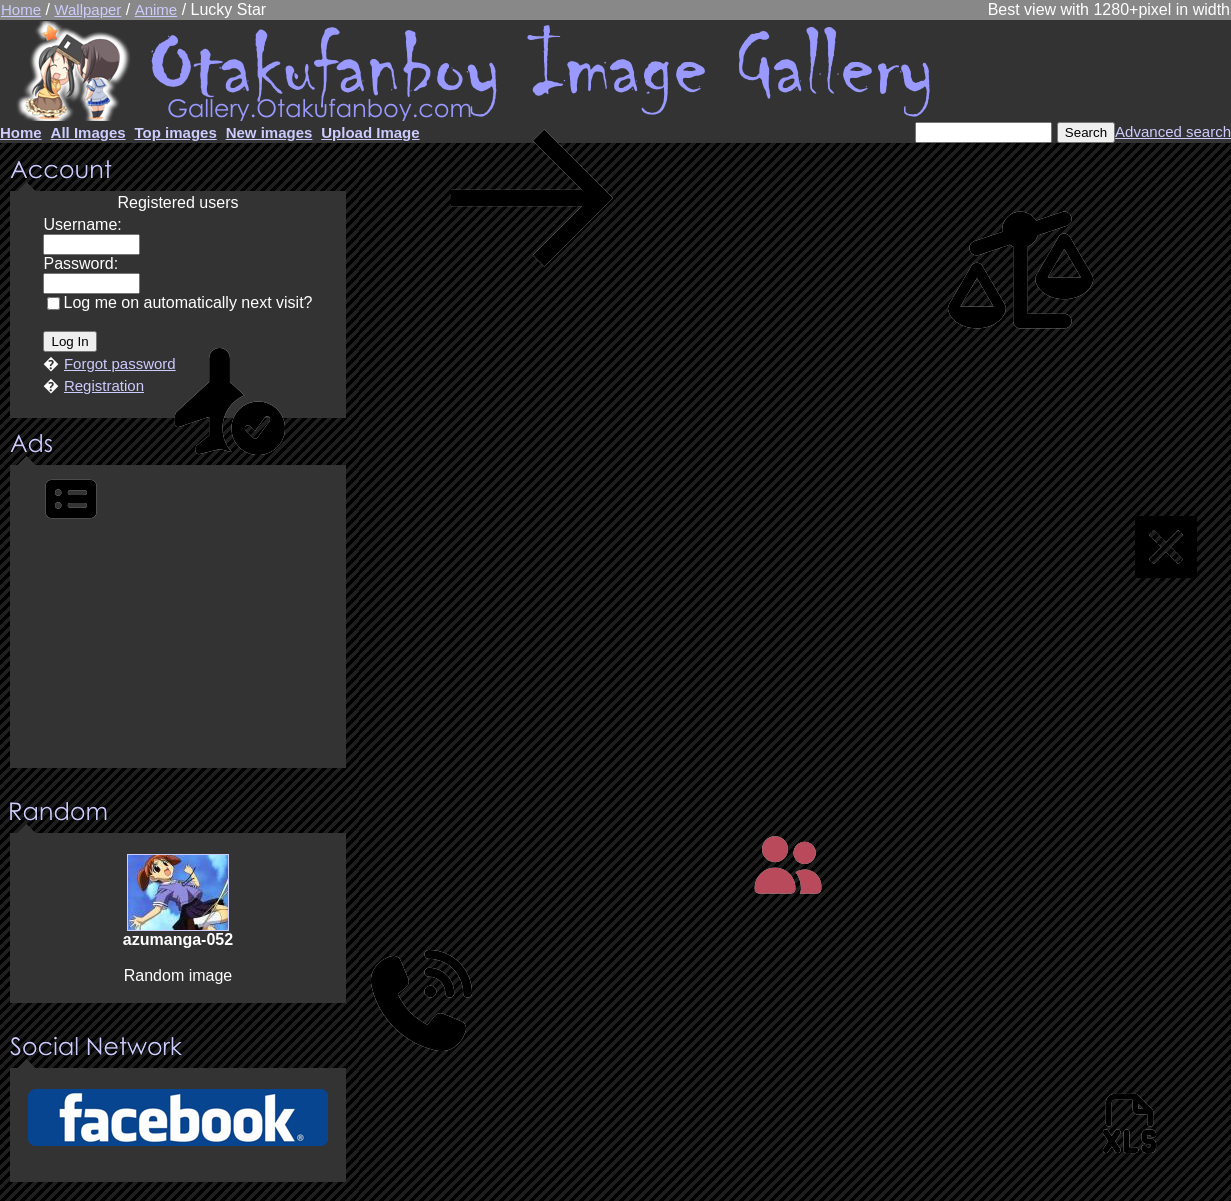  What do you see at coordinates (418, 1003) in the screenshot?
I see `adjust call volume settings` at bounding box center [418, 1003].